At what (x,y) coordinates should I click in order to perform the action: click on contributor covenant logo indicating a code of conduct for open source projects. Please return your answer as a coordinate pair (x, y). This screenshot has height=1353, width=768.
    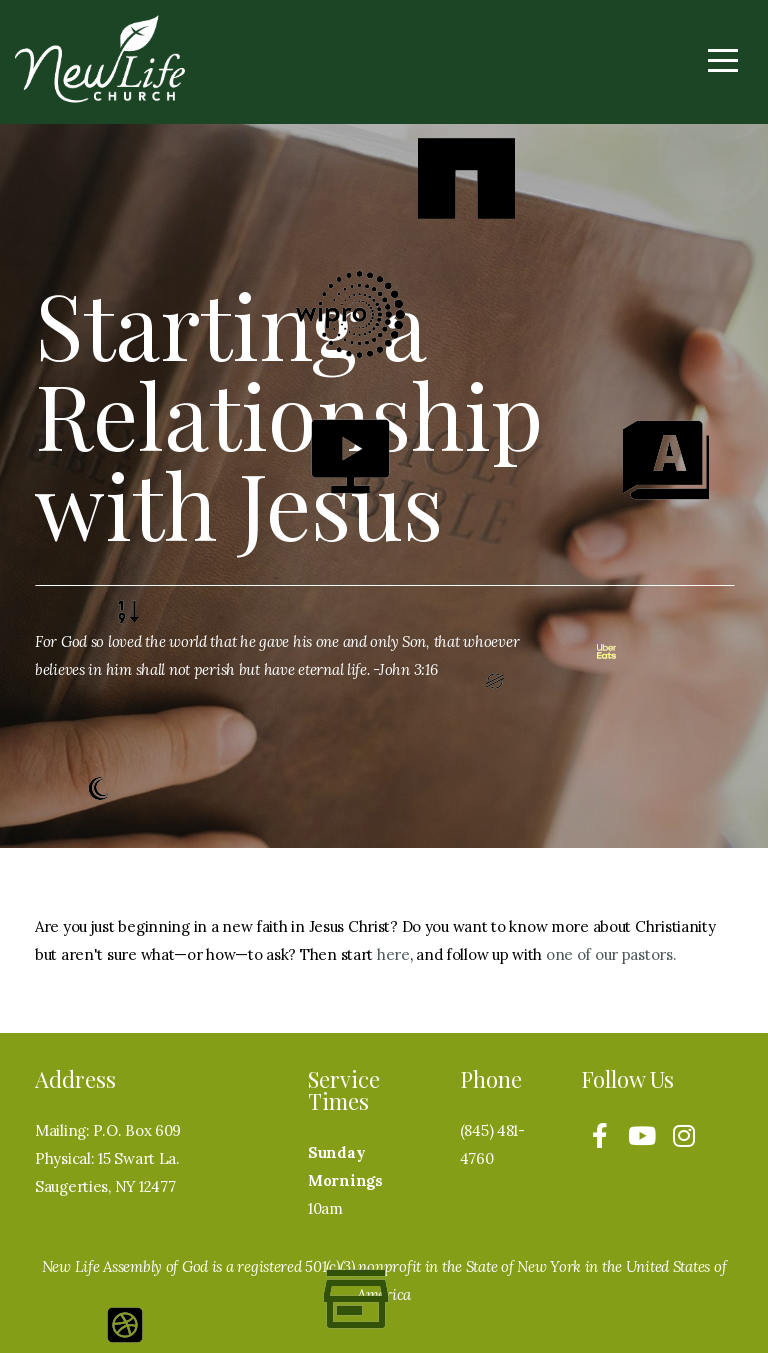
    Looking at the image, I should click on (99, 788).